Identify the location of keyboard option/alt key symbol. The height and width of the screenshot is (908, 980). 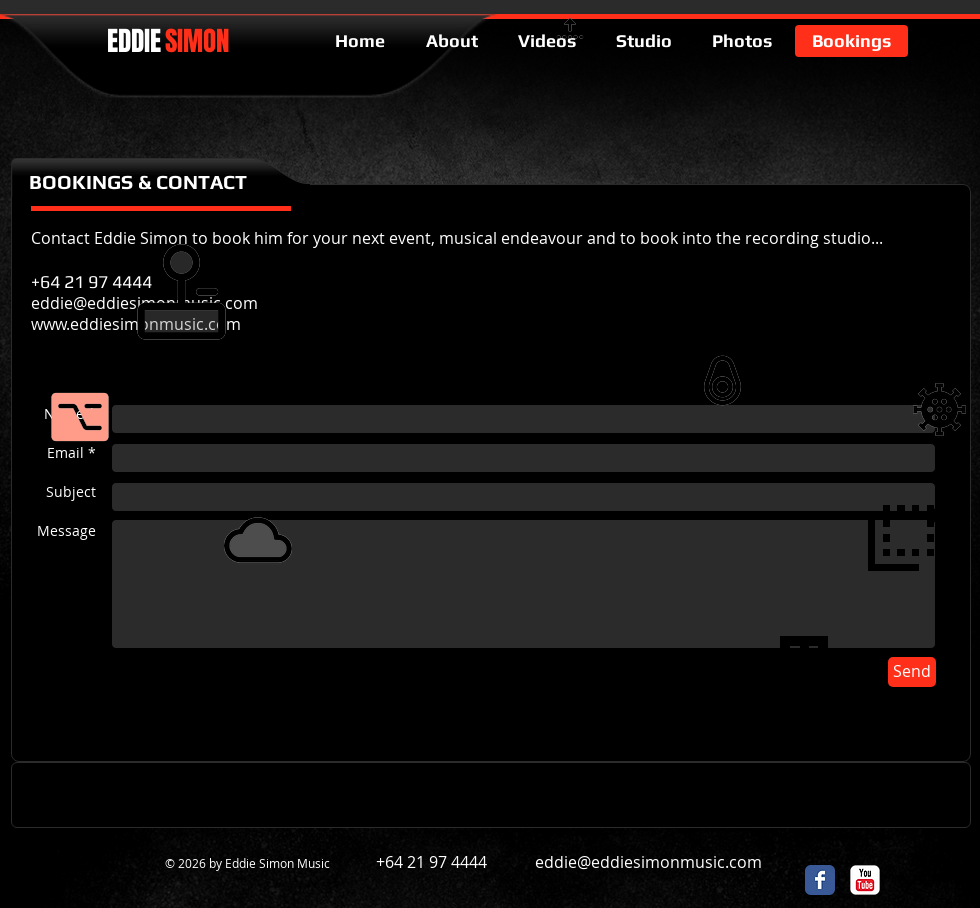
(80, 417).